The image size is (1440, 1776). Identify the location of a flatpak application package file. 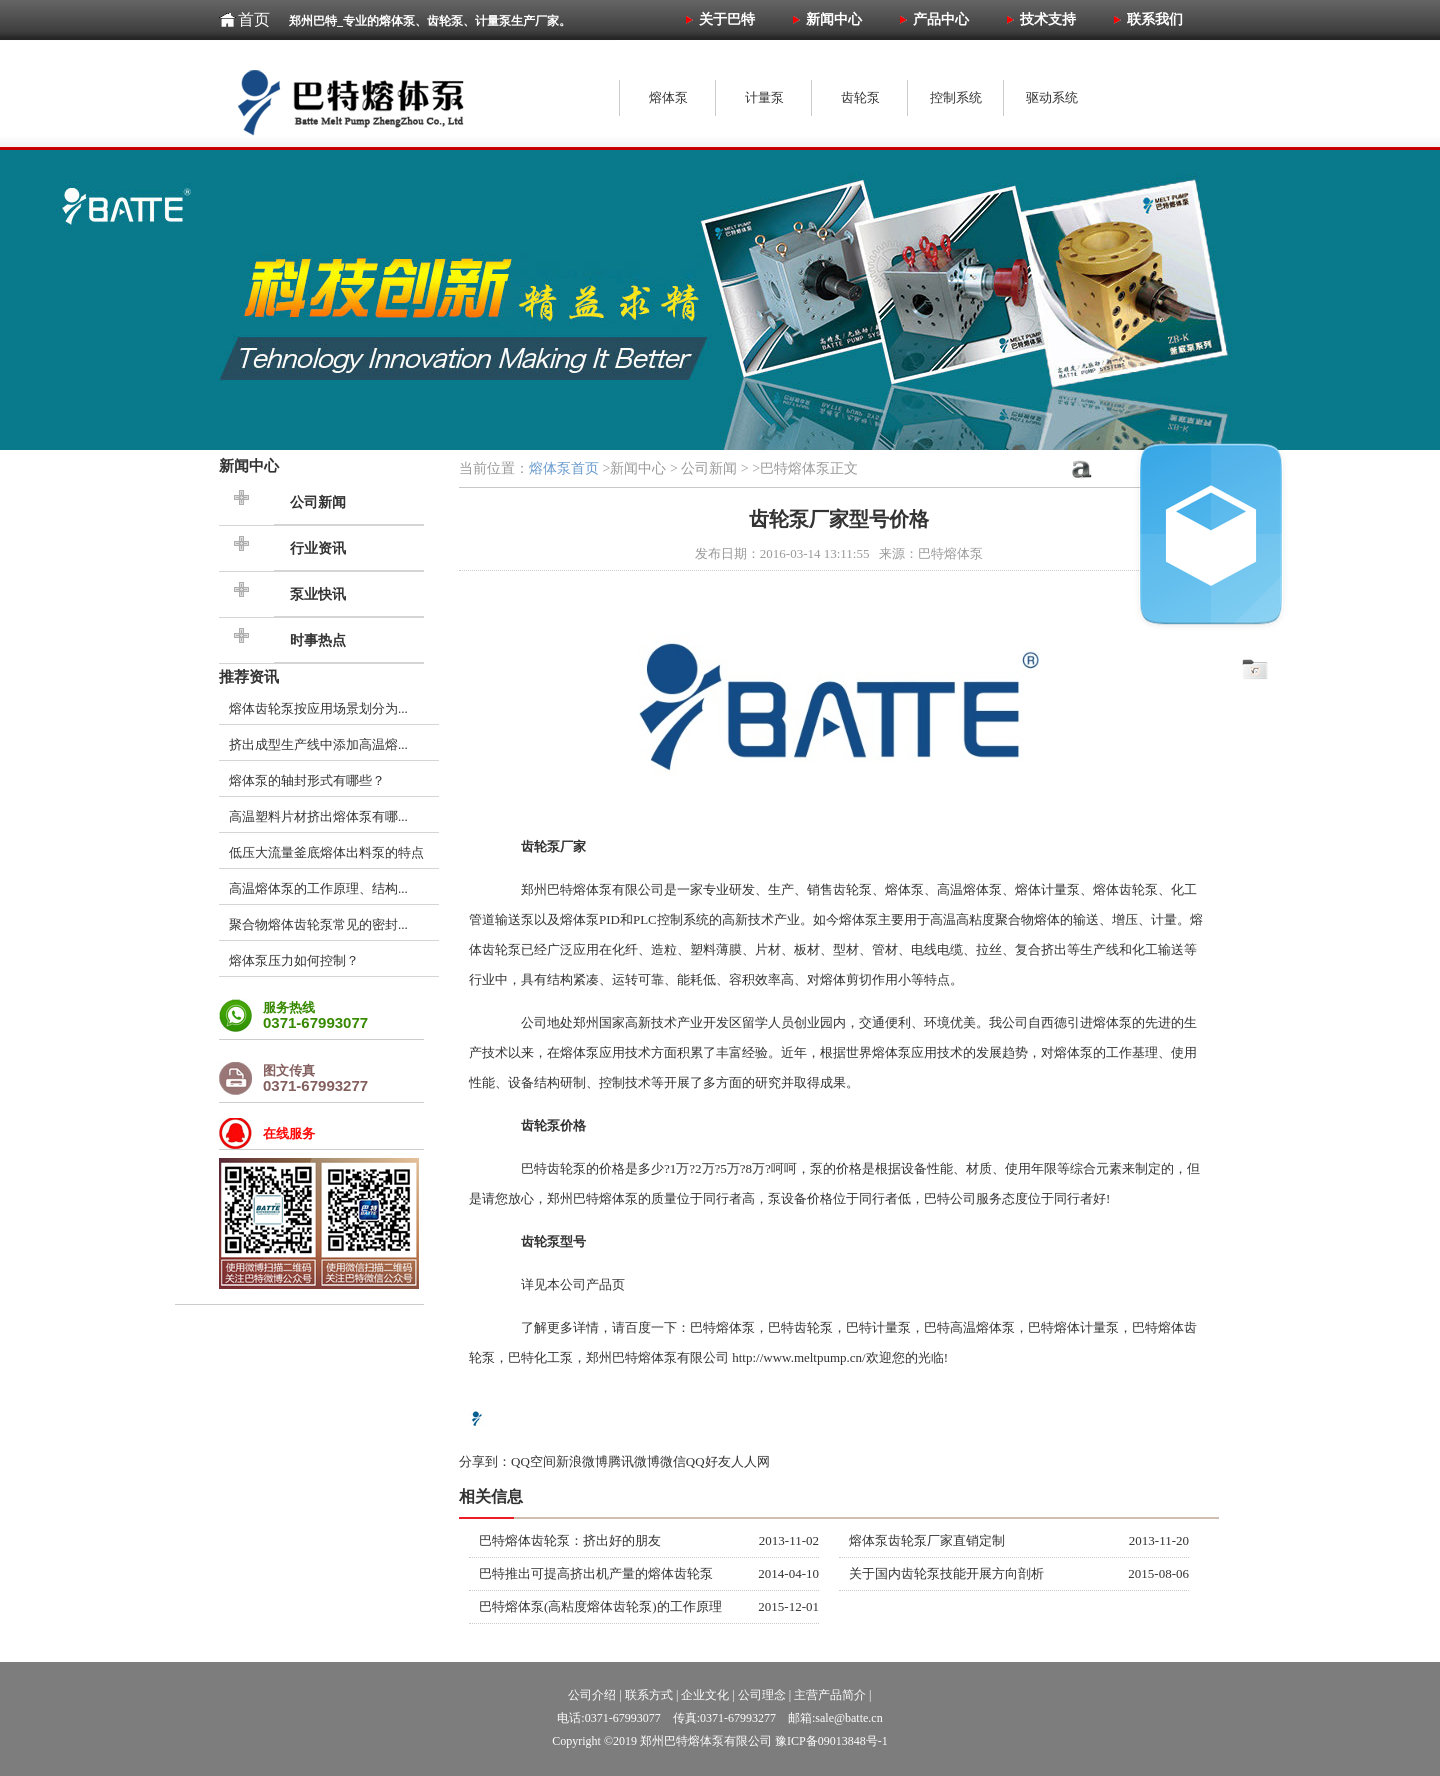
(1211, 534).